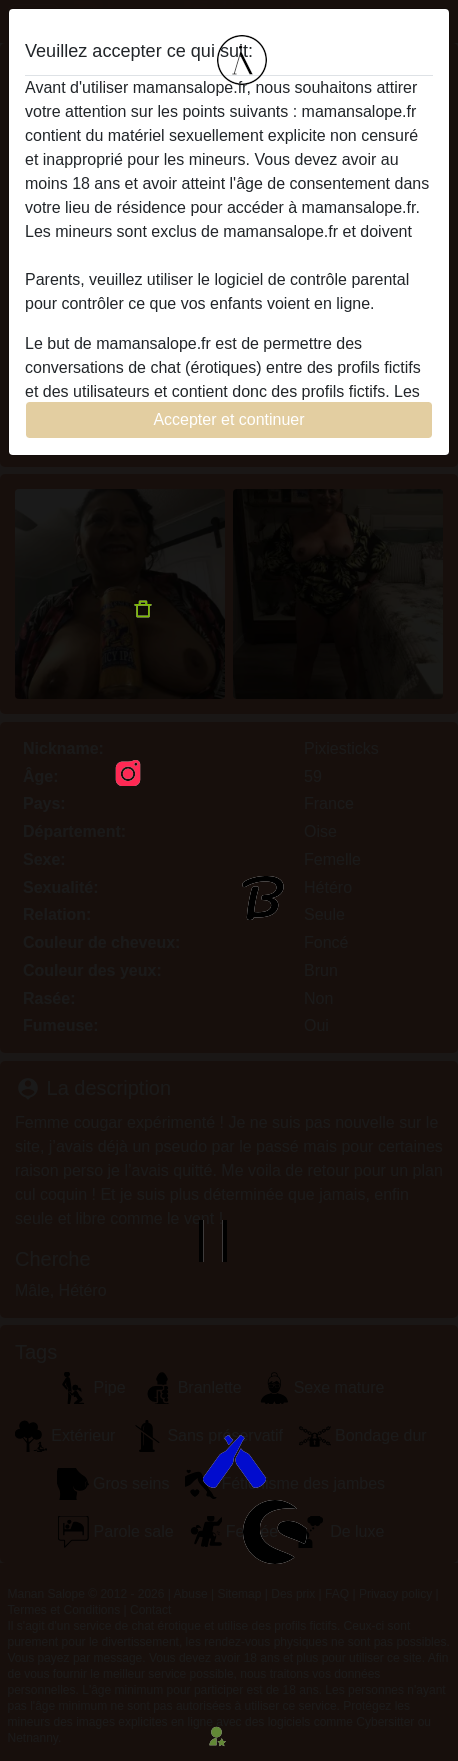 The height and width of the screenshot is (1761, 458). What do you see at coordinates (263, 898) in the screenshot?
I see `open brandfetch brand asset platform` at bounding box center [263, 898].